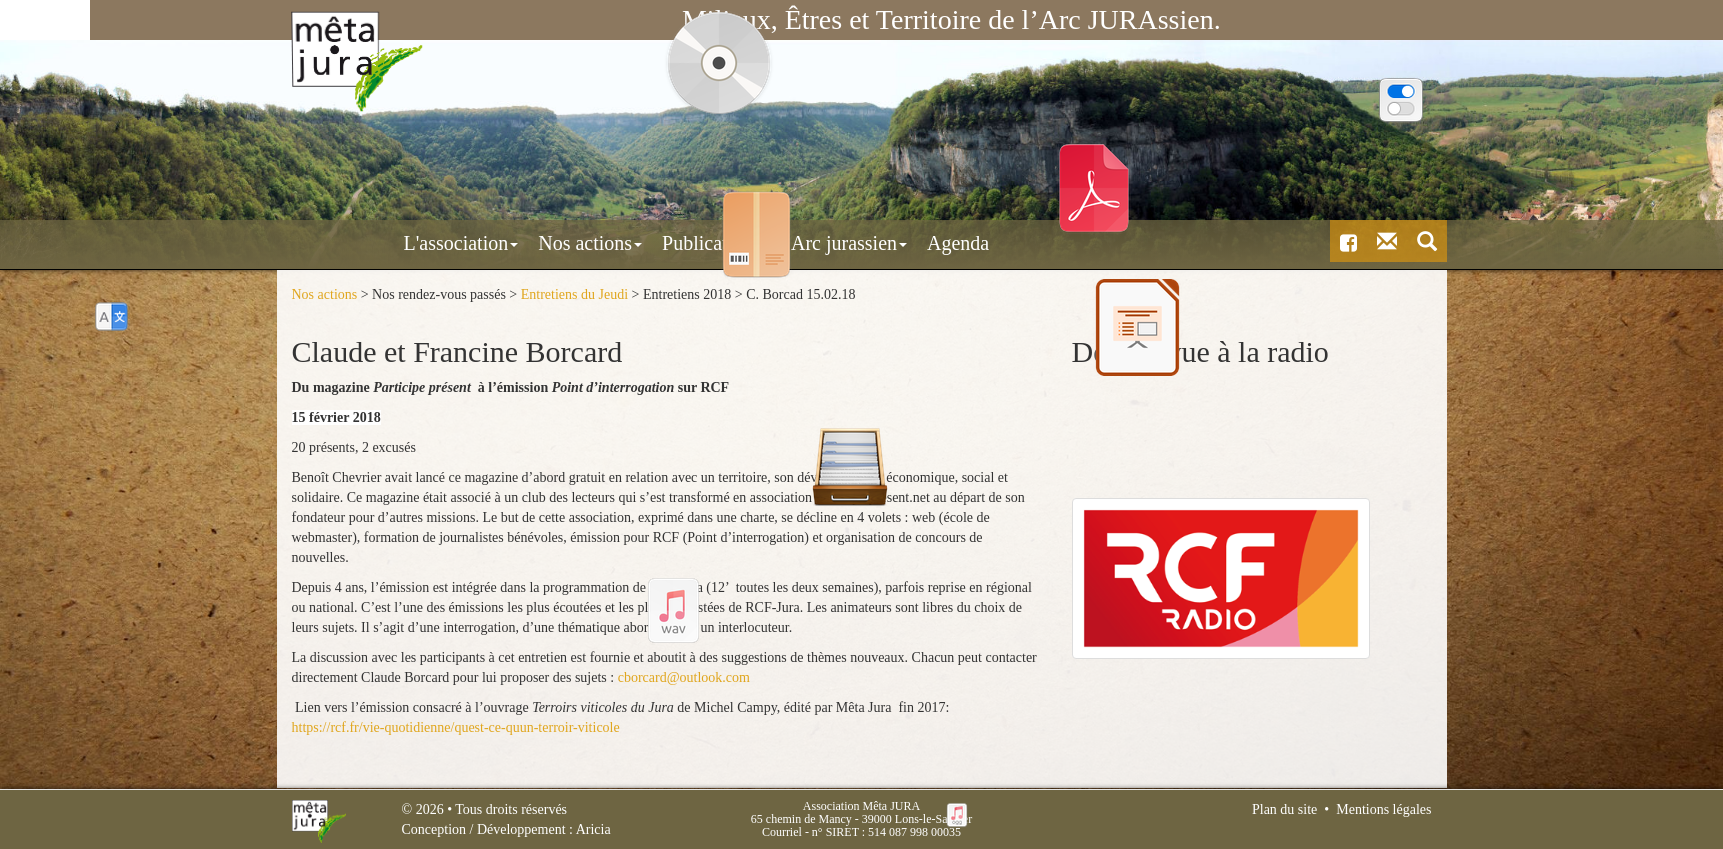 This screenshot has height=849, width=1723. Describe the element at coordinates (957, 815) in the screenshot. I see `an ogg vorbis audio file` at that location.